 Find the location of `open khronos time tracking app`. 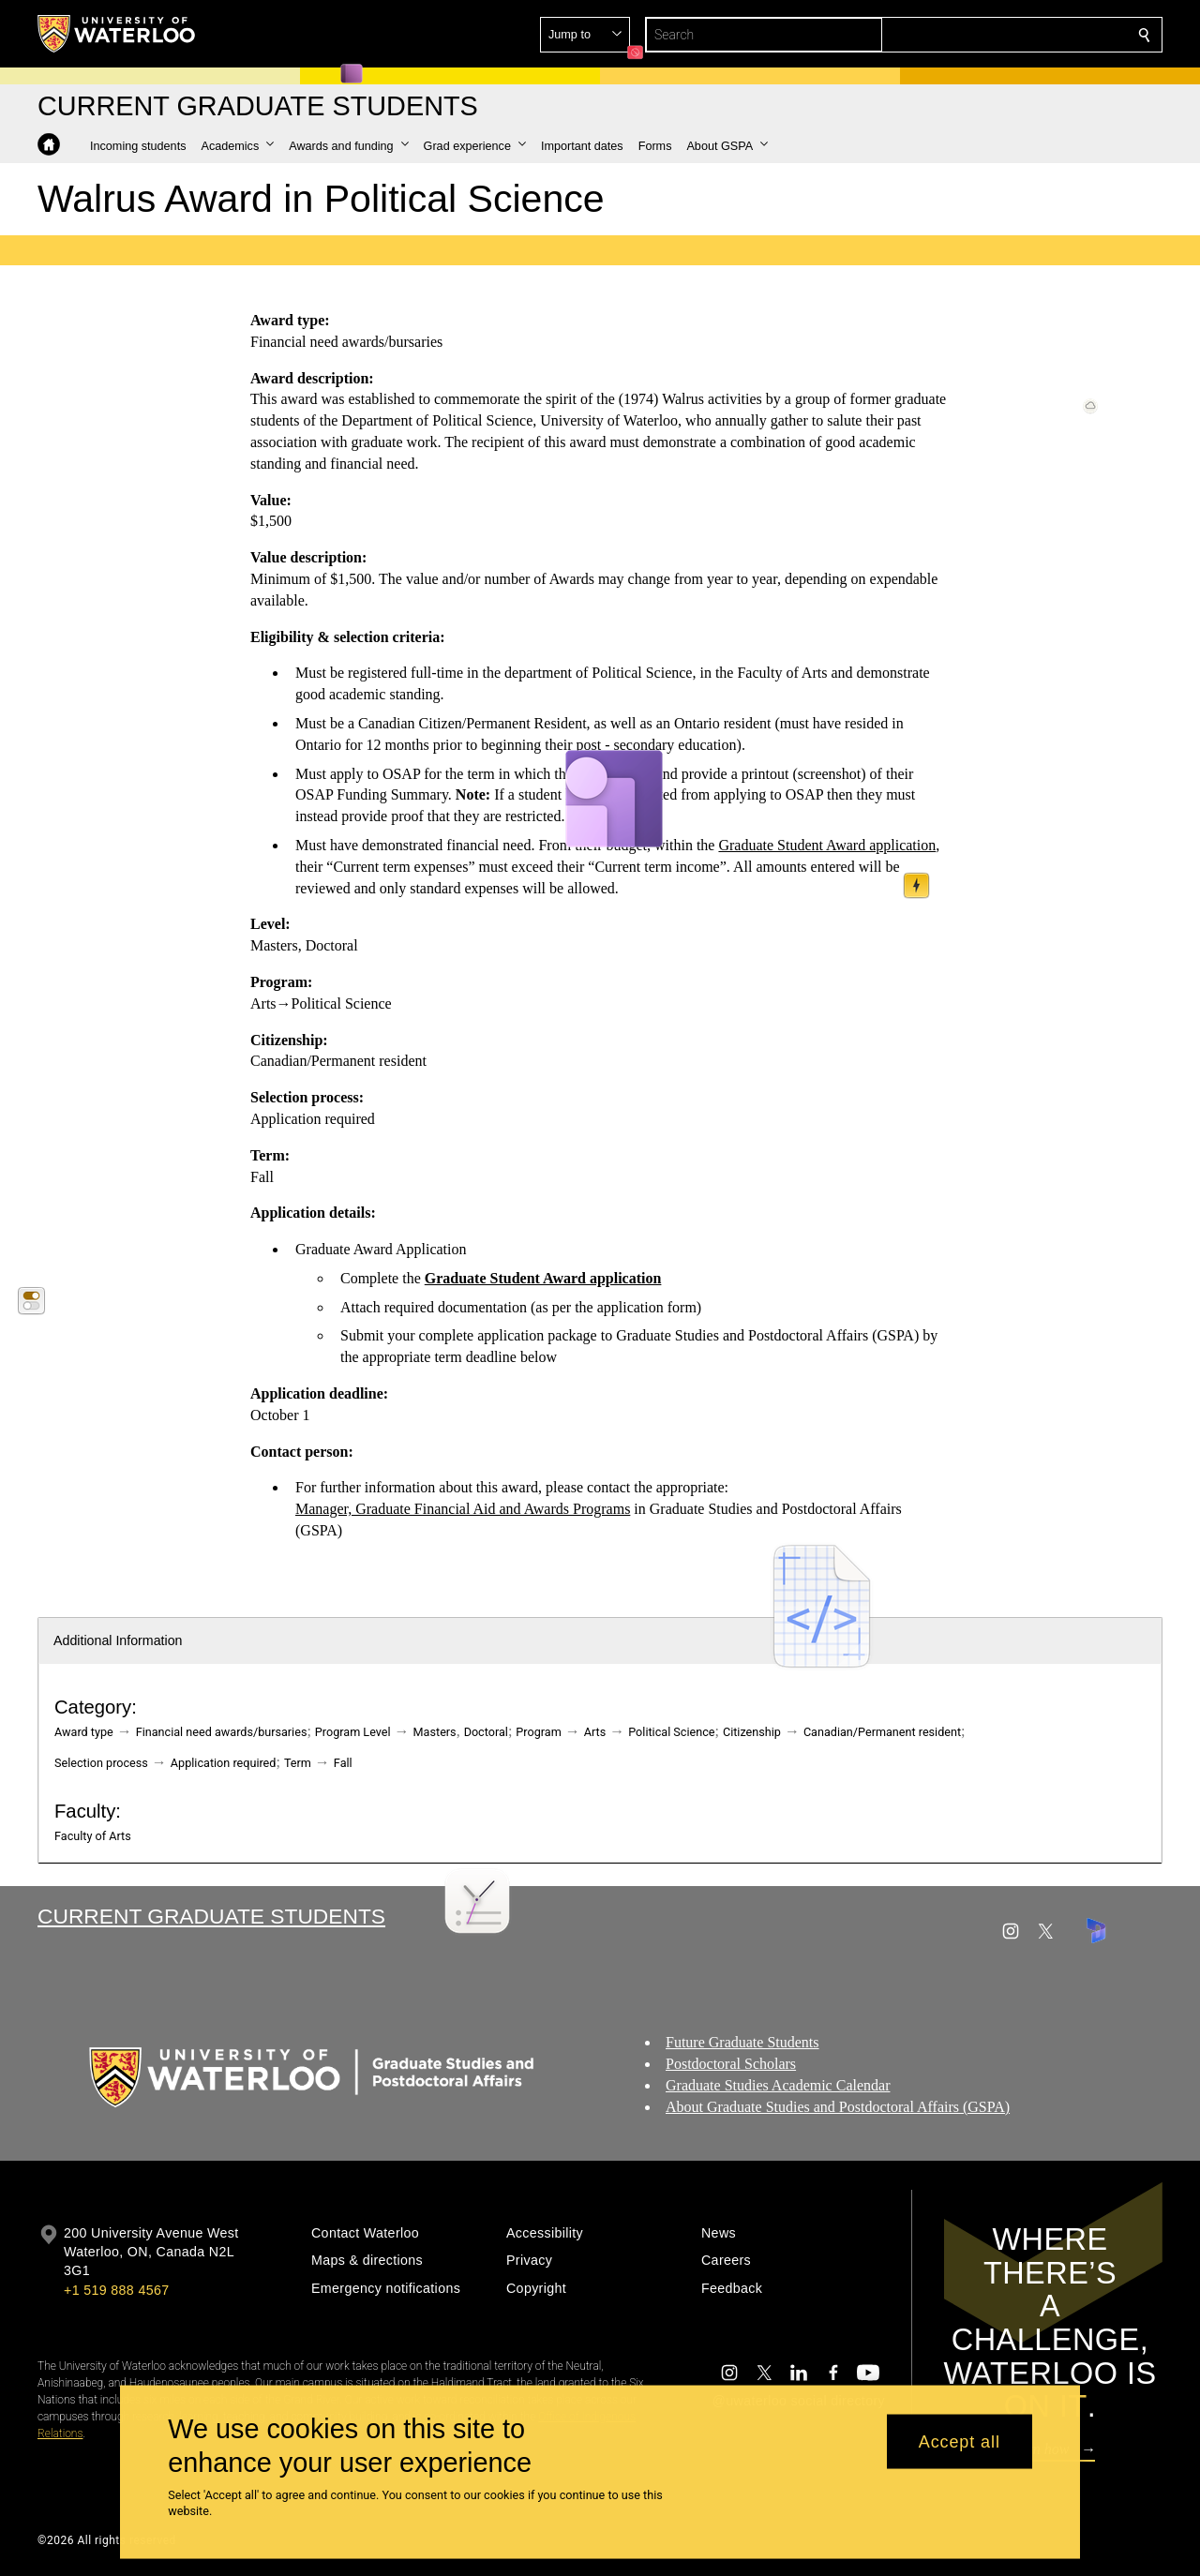

open khronos time tracking app is located at coordinates (477, 1901).